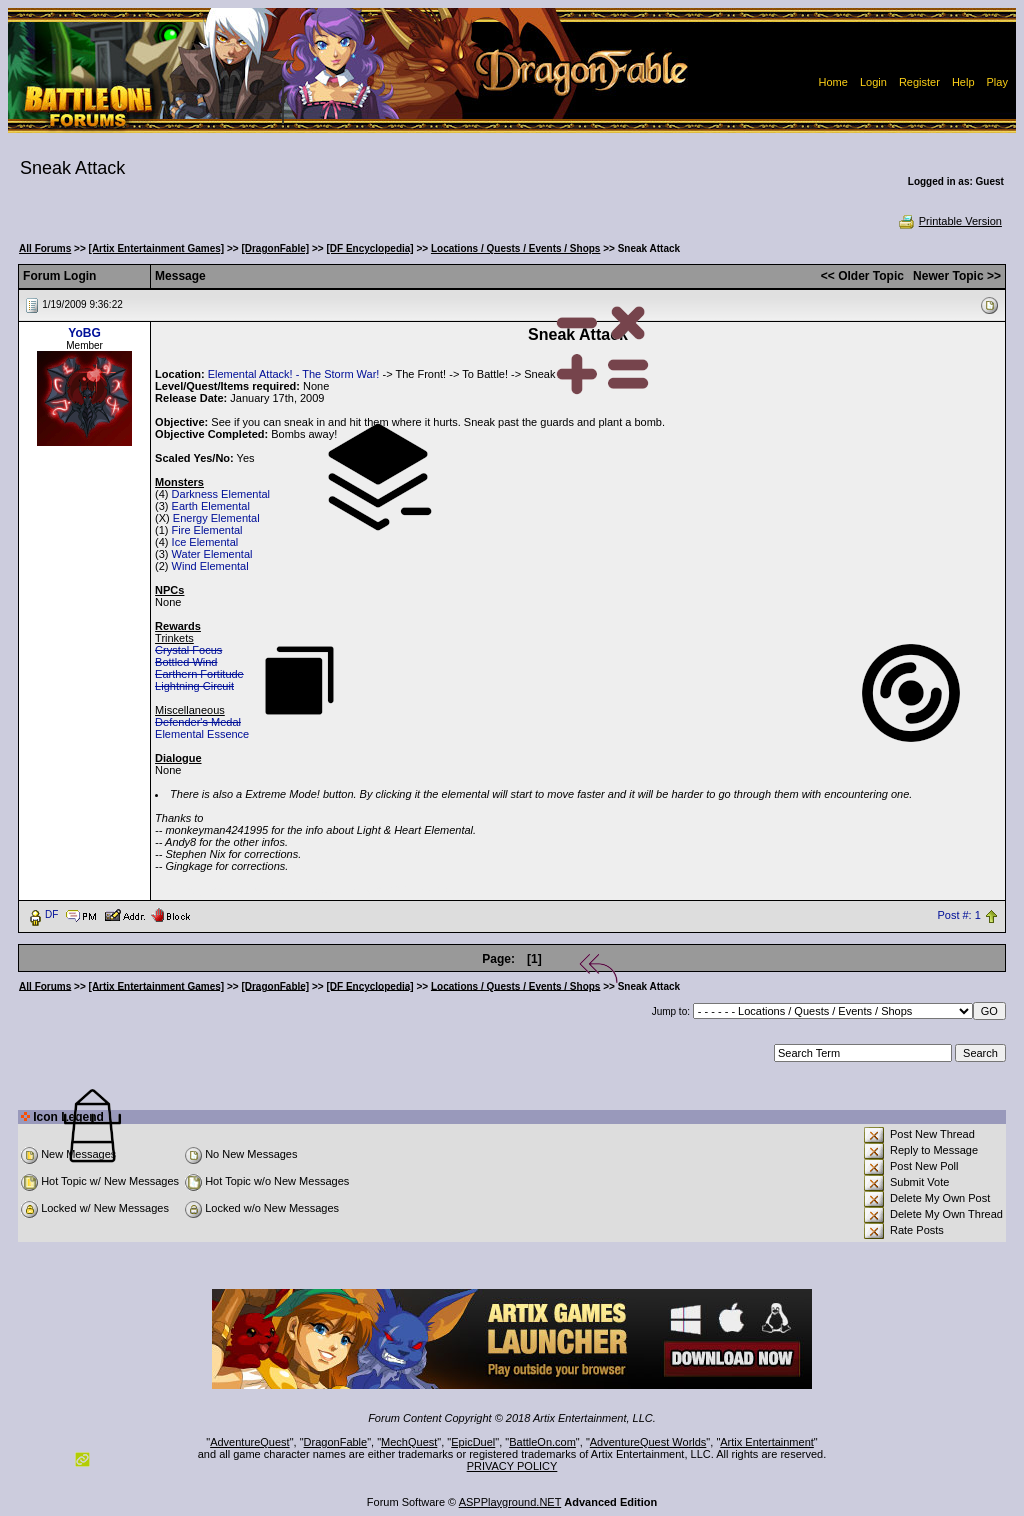  What do you see at coordinates (598, 968) in the screenshot?
I see `reply all to a message or email` at bounding box center [598, 968].